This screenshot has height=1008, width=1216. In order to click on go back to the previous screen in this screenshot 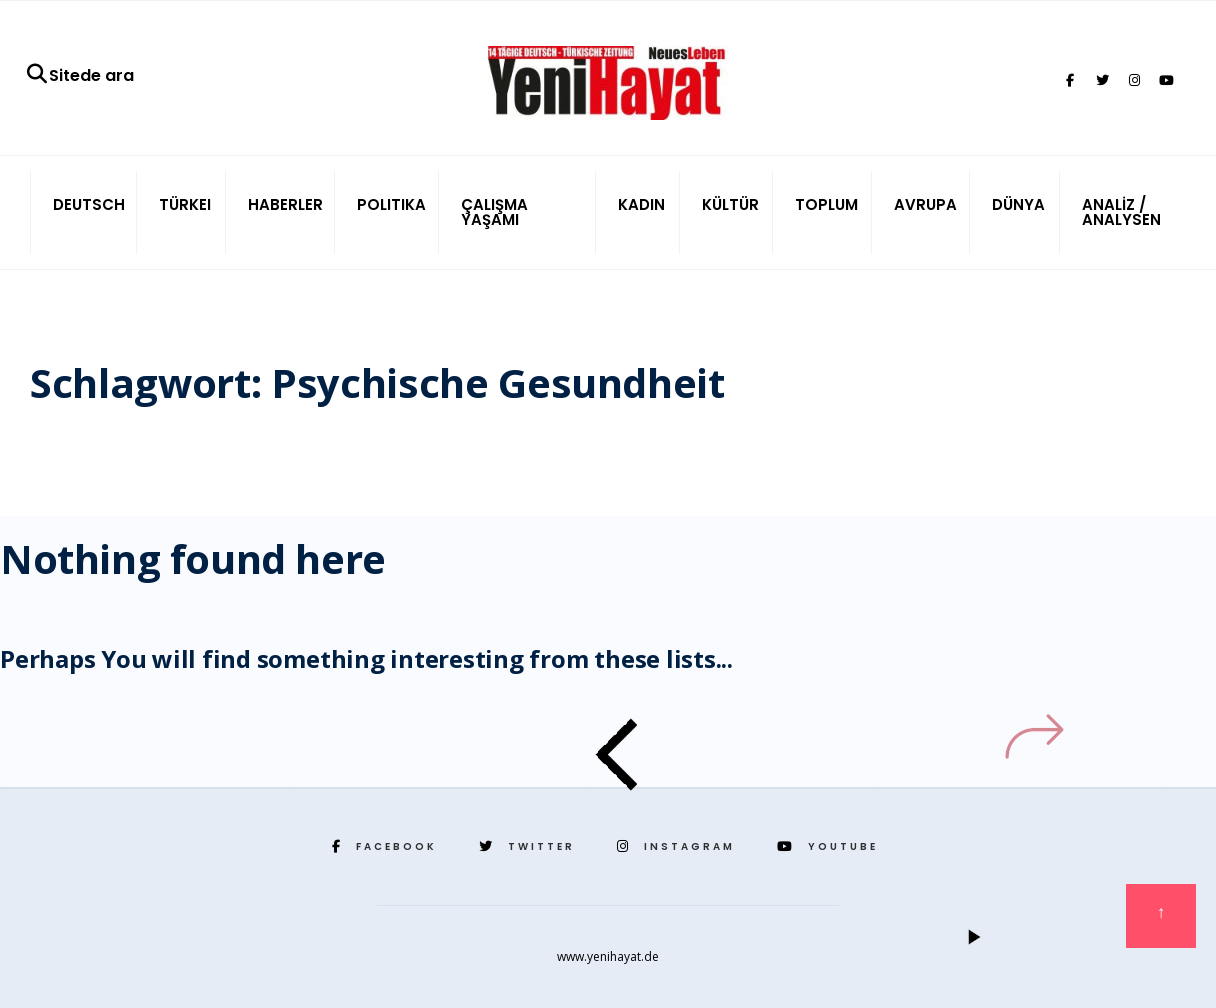, I will do `click(617, 754)`.